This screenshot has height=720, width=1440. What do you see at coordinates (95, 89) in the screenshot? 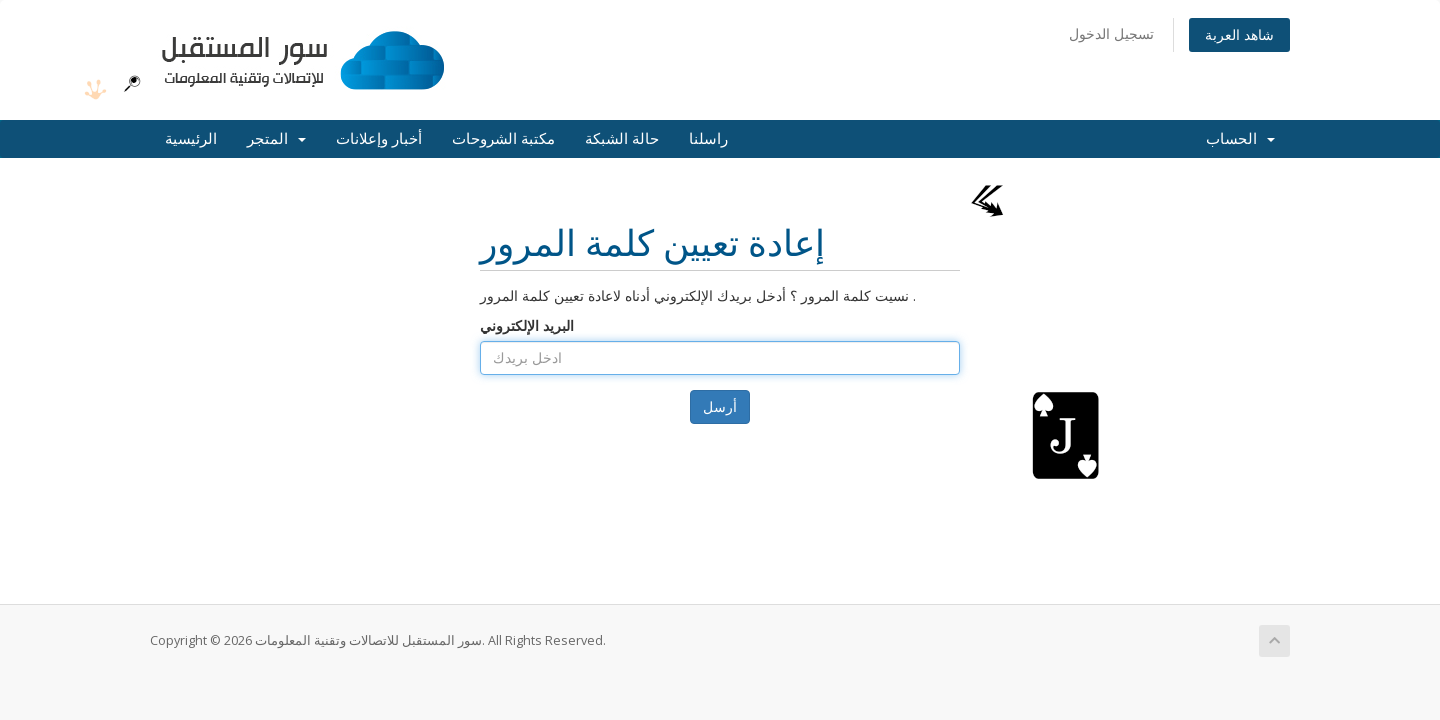
I see `amphibian or frog-related game element` at bounding box center [95, 89].